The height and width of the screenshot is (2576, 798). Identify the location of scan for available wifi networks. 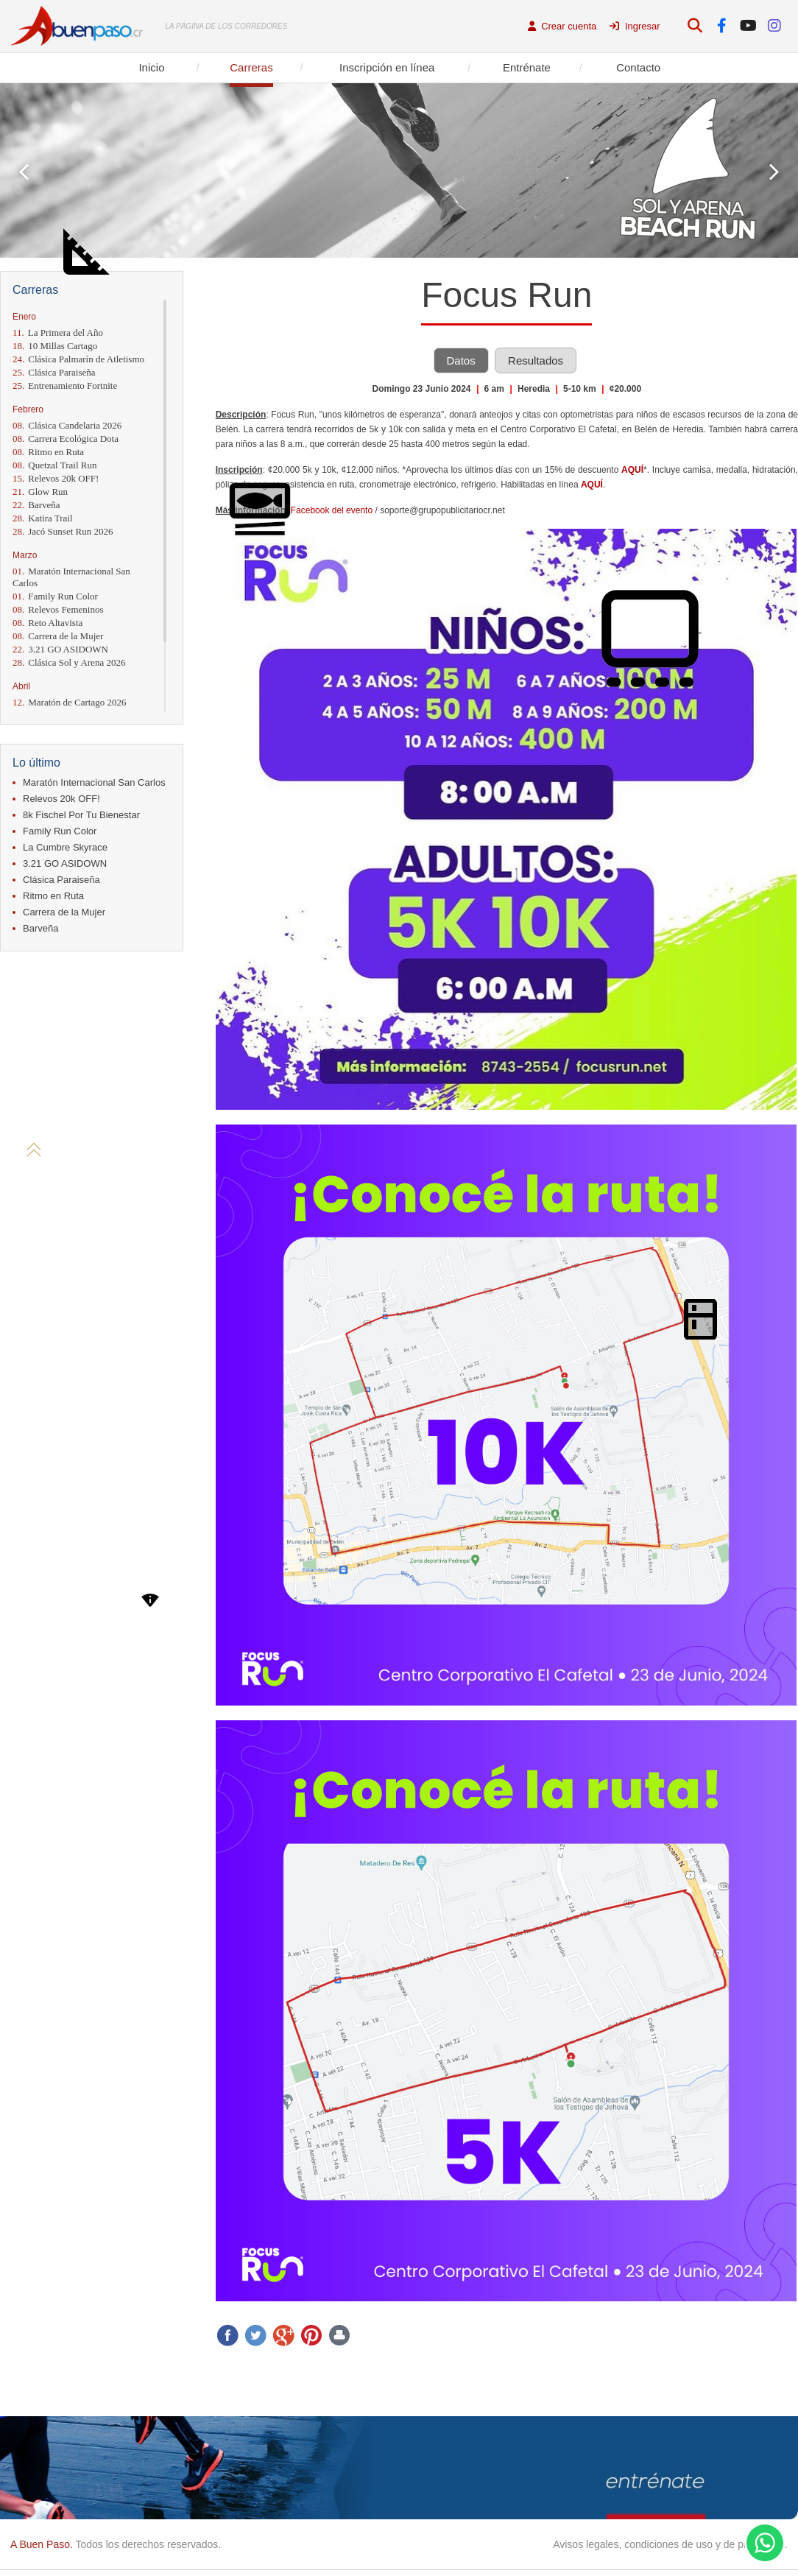
(150, 1600).